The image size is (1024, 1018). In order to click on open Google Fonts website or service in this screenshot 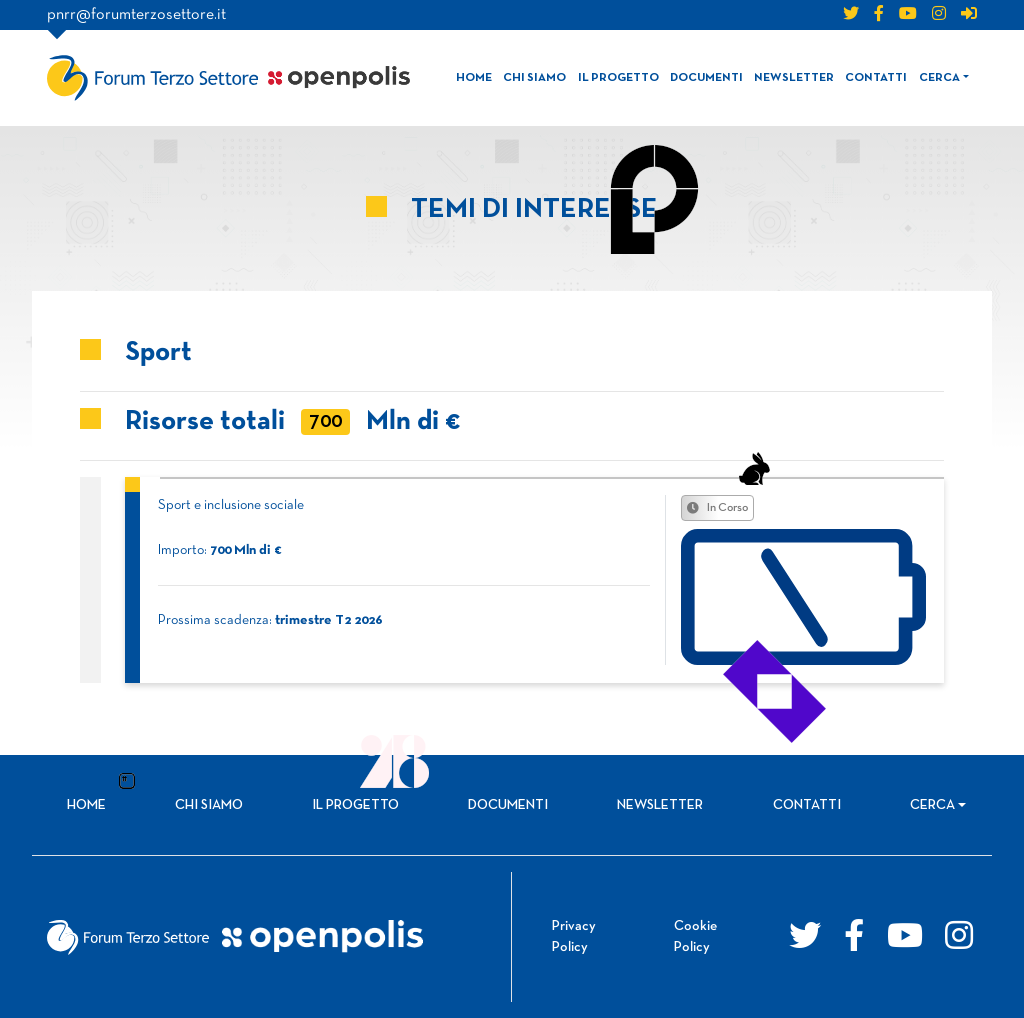, I will do `click(394, 761)`.